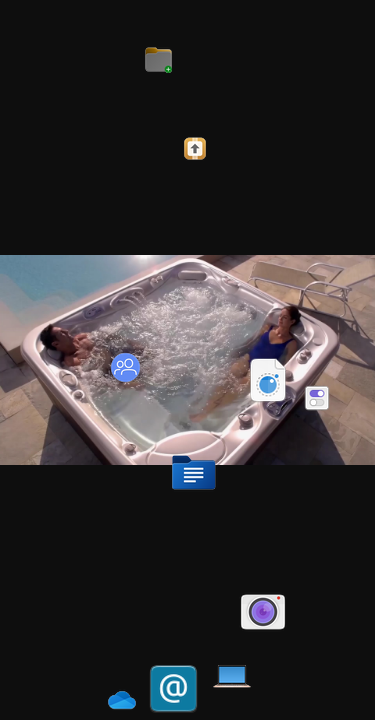 Image resolution: width=375 pixels, height=720 pixels. What do you see at coordinates (317, 398) in the screenshot?
I see `open unity tweak tool settings` at bounding box center [317, 398].